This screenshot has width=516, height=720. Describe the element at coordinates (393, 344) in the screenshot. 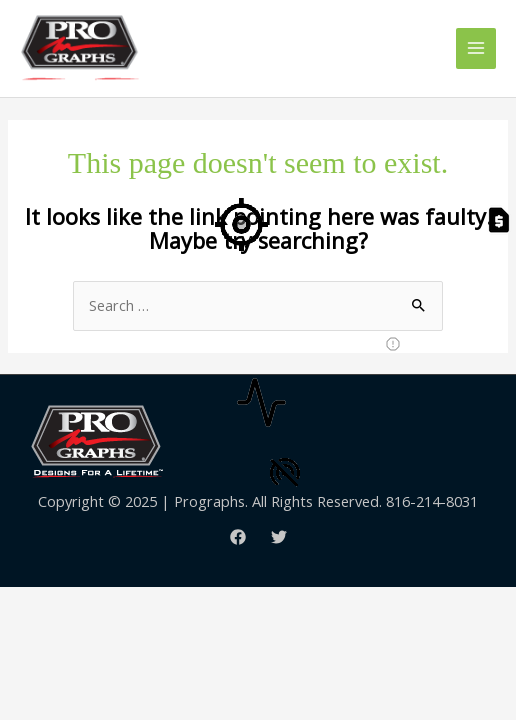

I see `indicates a warning or critical alert` at that location.